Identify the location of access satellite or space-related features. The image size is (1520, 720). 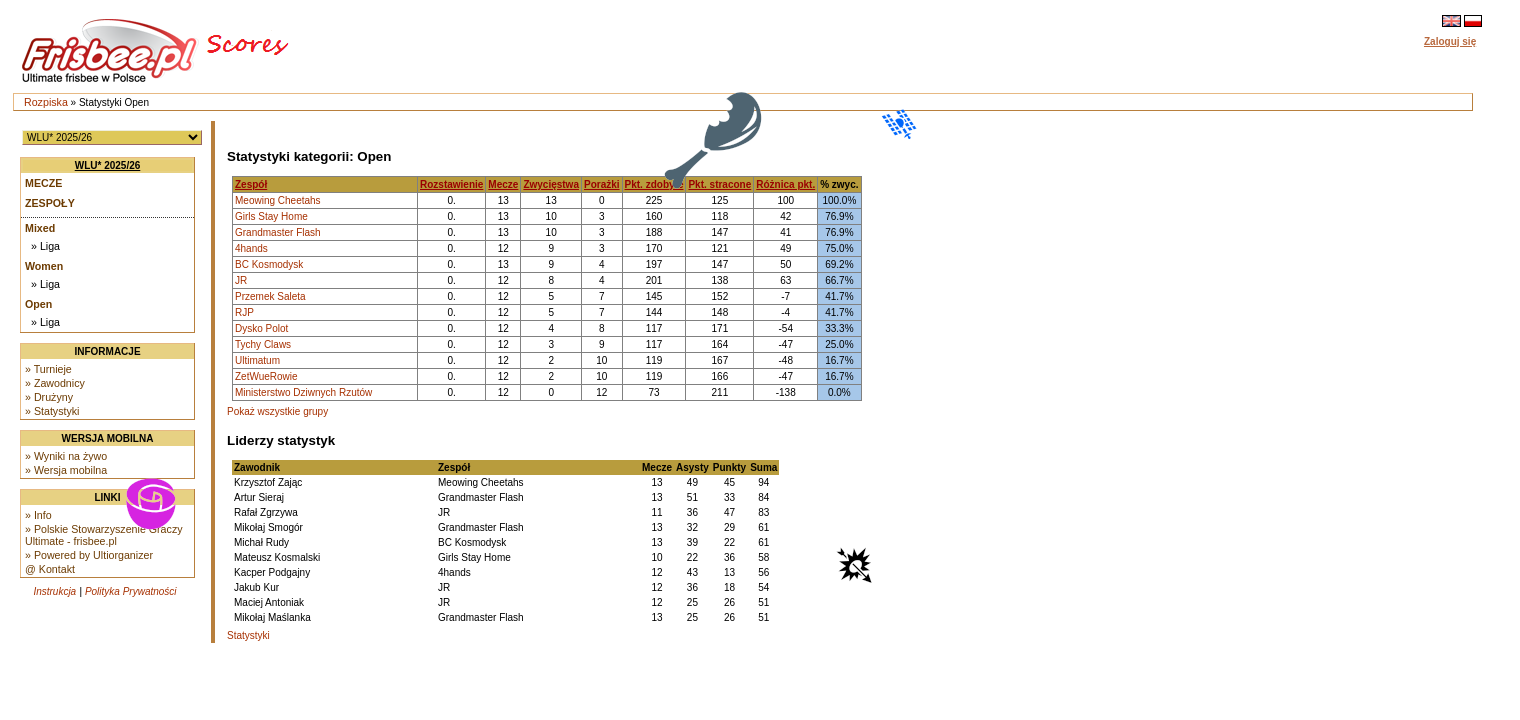
(899, 125).